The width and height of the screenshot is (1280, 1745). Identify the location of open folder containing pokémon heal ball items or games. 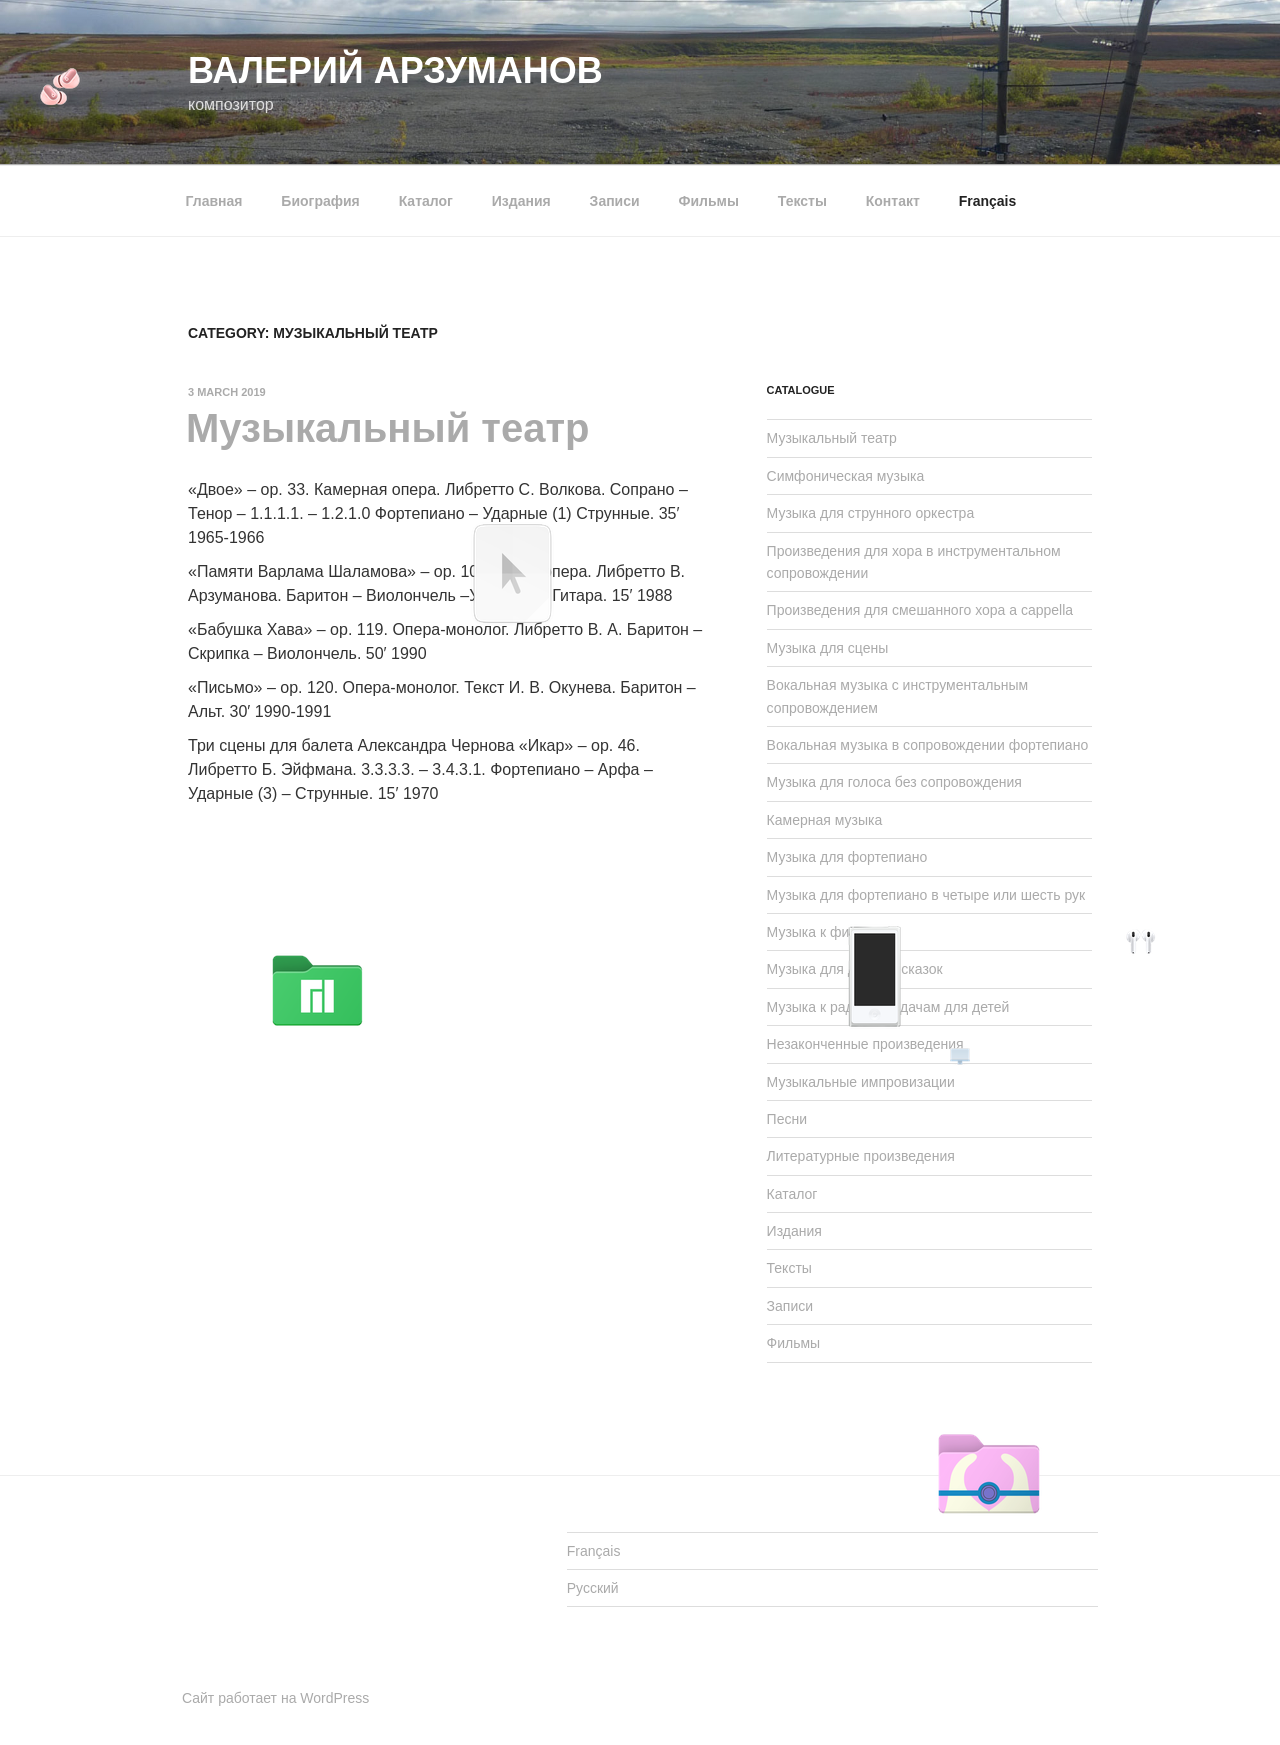
(988, 1476).